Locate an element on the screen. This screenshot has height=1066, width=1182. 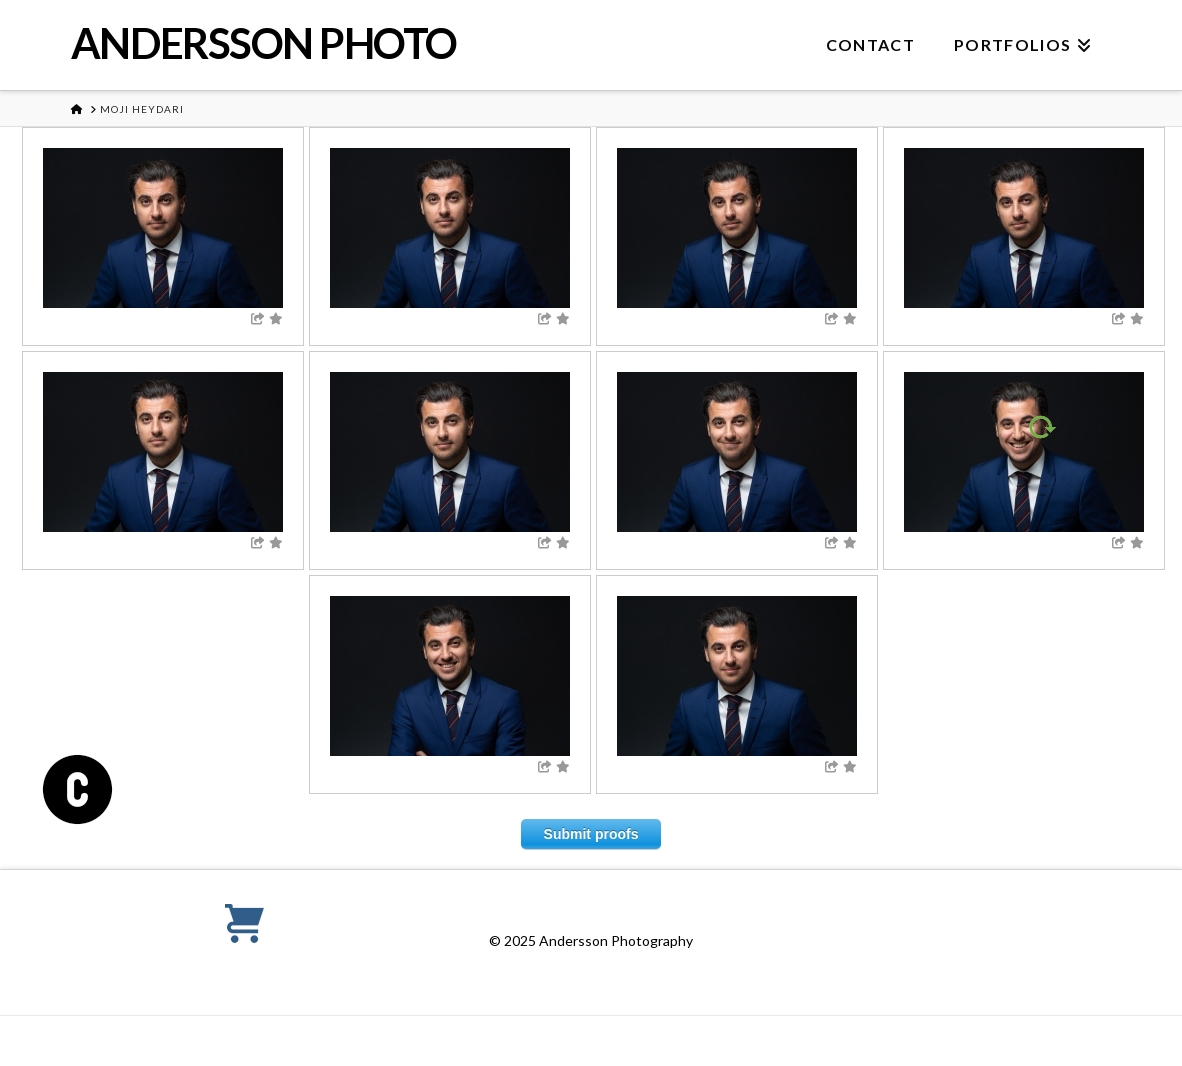
refresh the current page or content is located at coordinates (1042, 427).